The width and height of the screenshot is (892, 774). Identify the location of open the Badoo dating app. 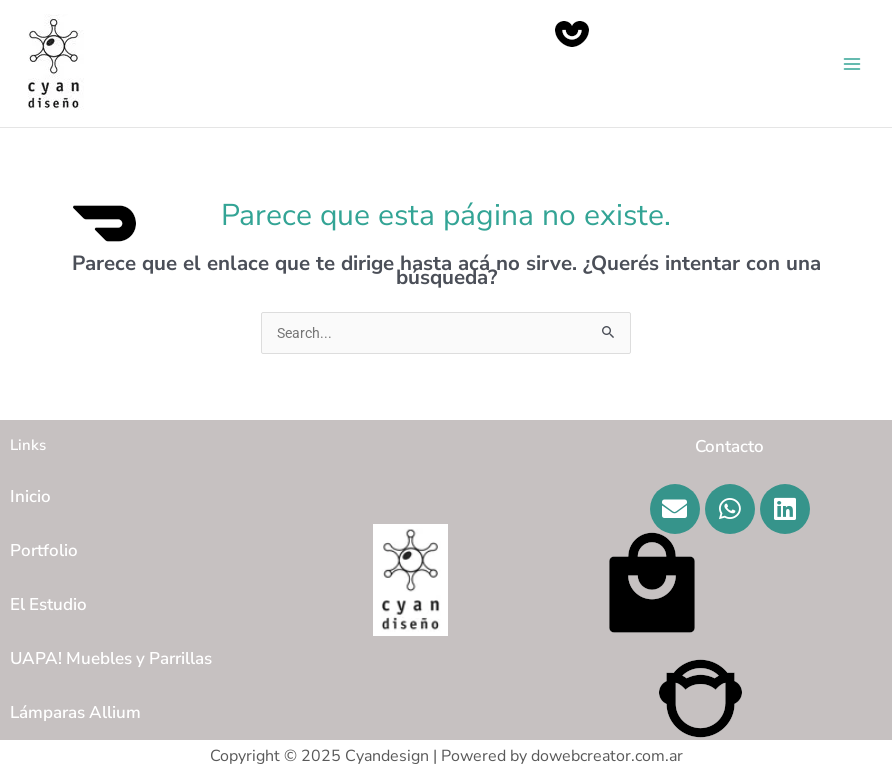
(572, 34).